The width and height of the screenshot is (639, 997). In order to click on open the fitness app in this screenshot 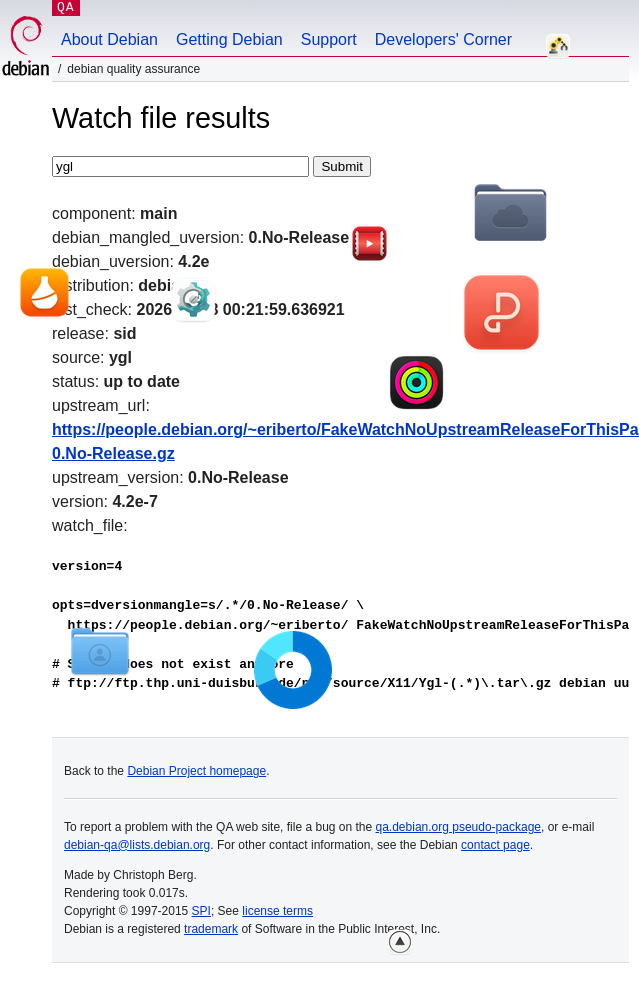, I will do `click(416, 382)`.